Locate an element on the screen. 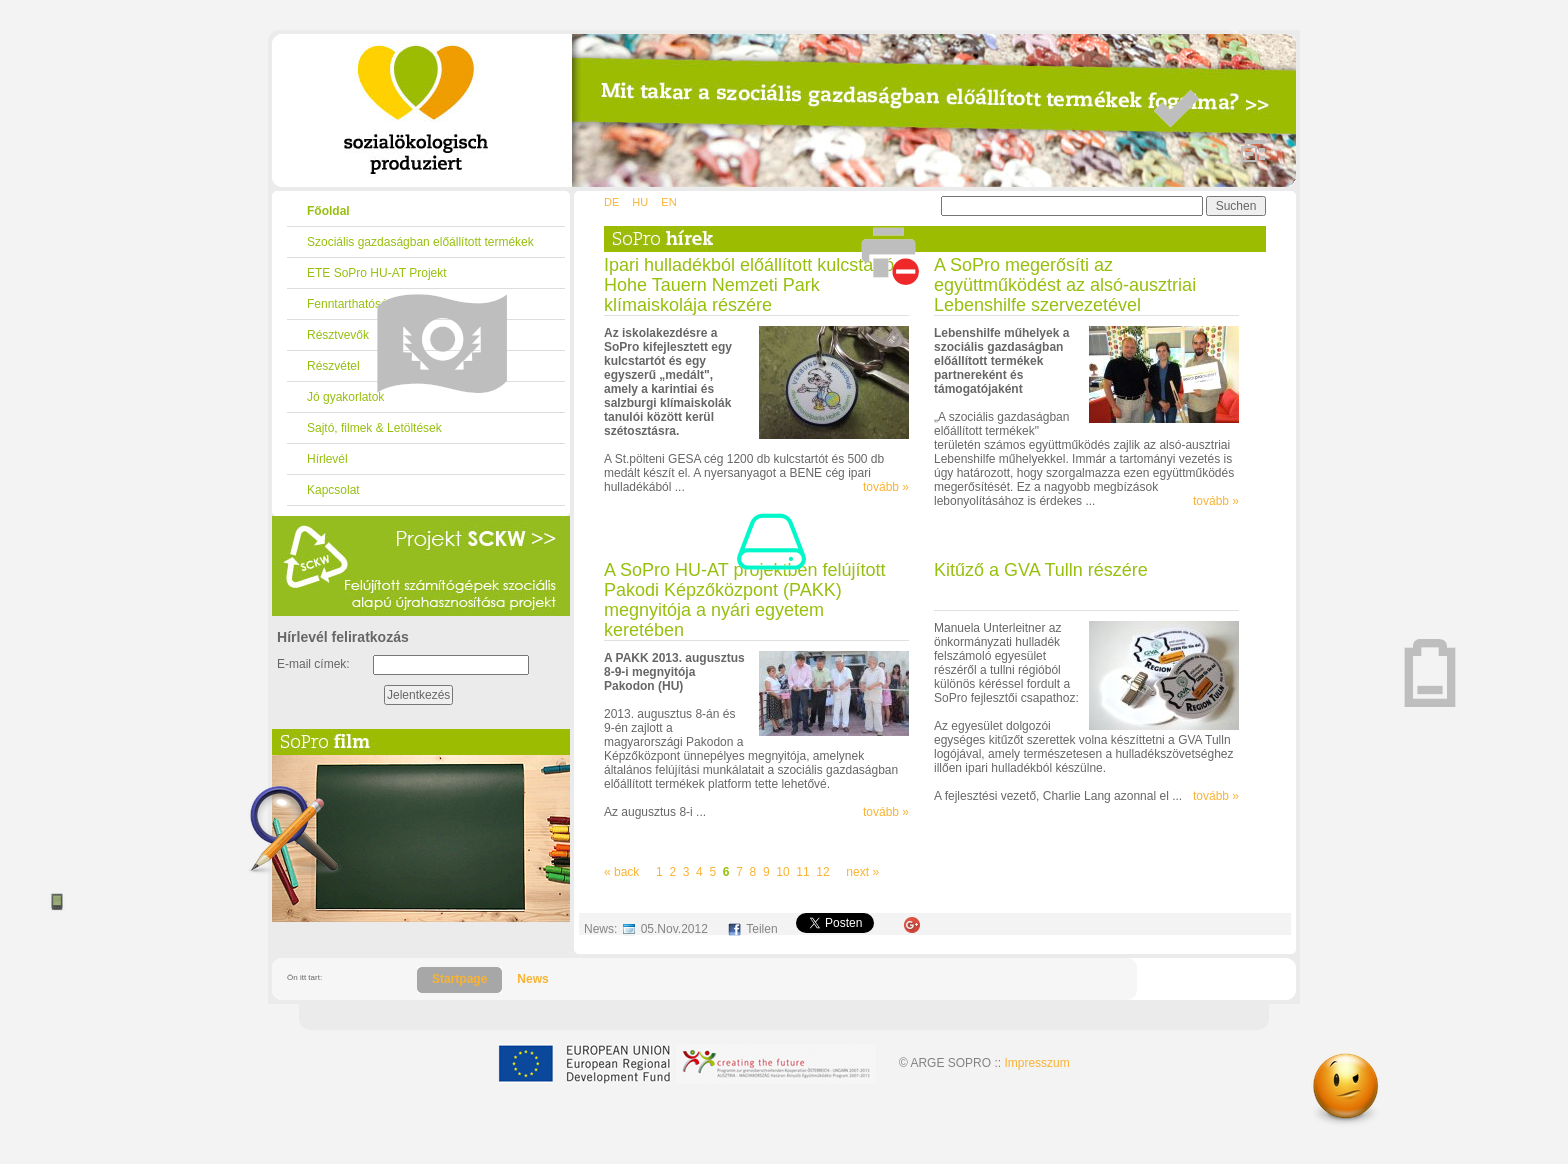 The height and width of the screenshot is (1164, 1568). remove all items from the list is located at coordinates (1255, 150).